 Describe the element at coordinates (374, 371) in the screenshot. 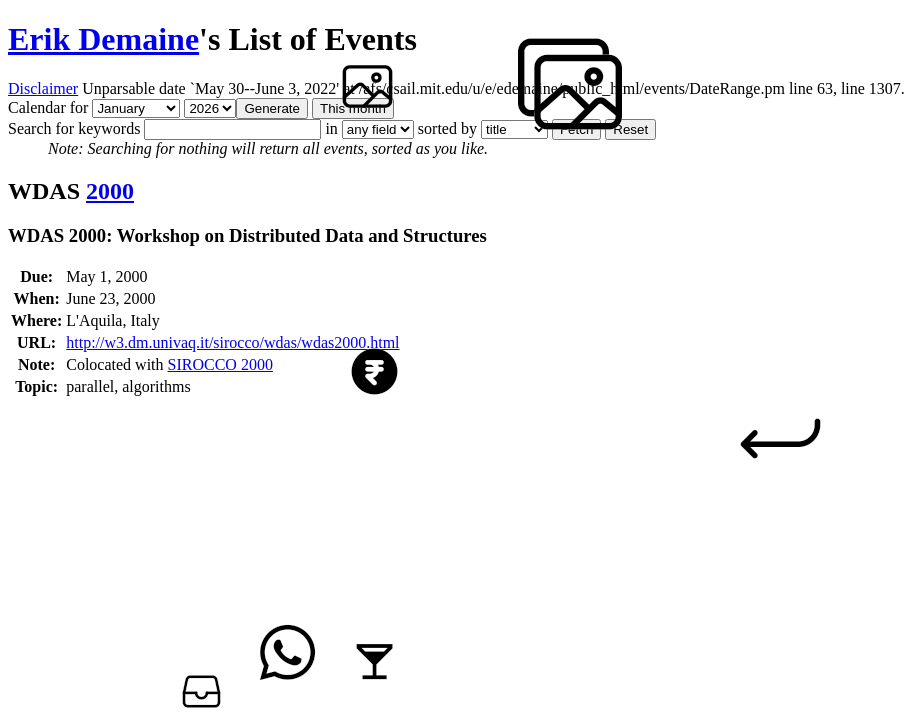

I see `indicates Indian rupee currency or payment` at that location.